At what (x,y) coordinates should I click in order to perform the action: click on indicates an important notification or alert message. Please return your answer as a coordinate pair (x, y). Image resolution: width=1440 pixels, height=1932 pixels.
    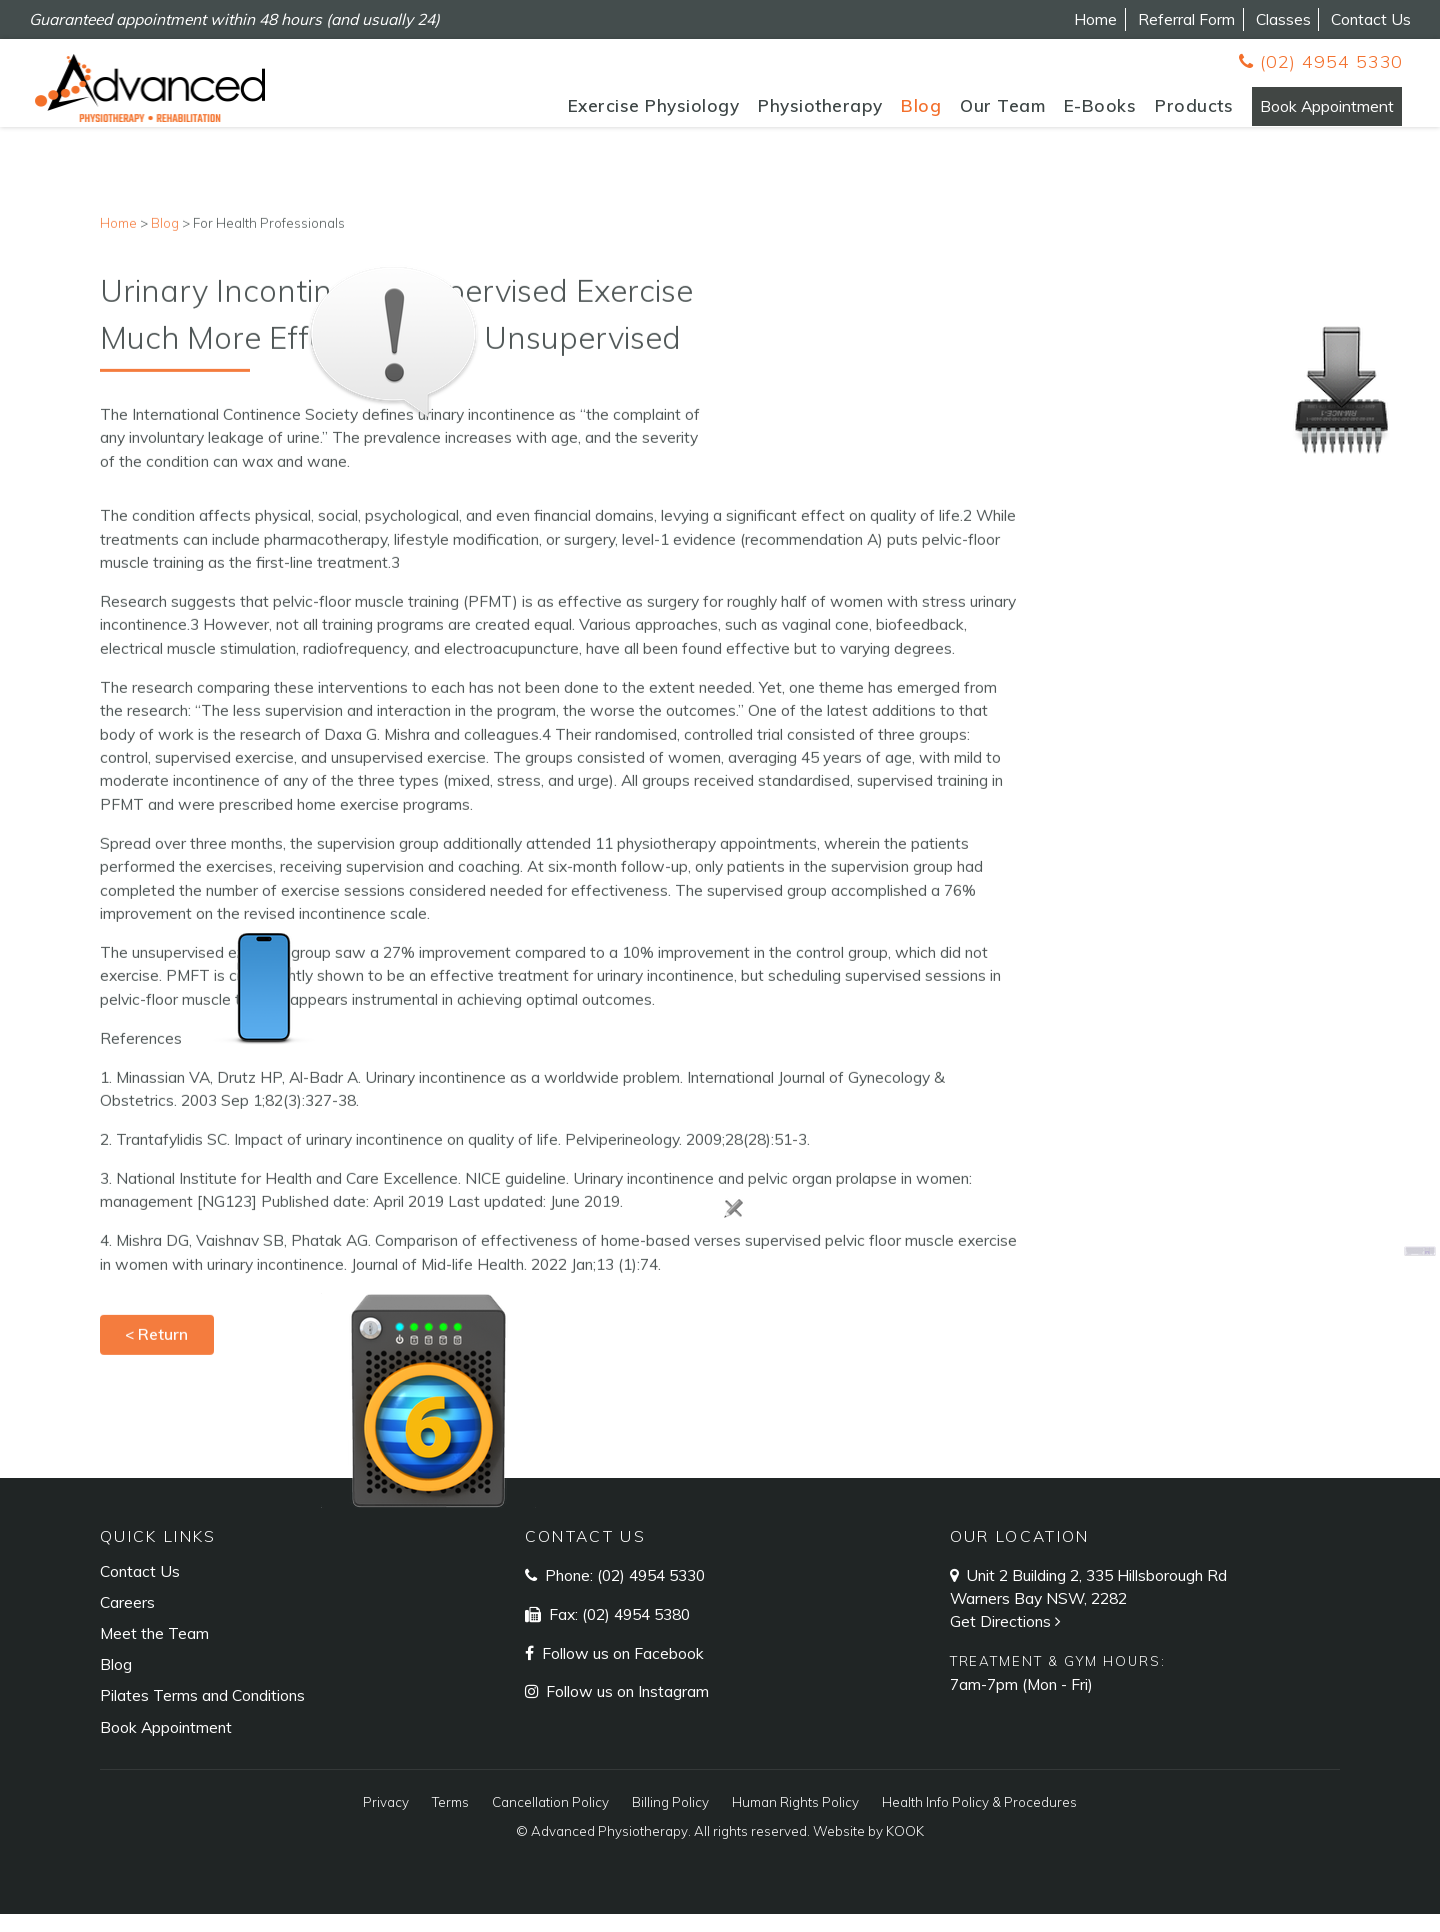
    Looking at the image, I should click on (394, 336).